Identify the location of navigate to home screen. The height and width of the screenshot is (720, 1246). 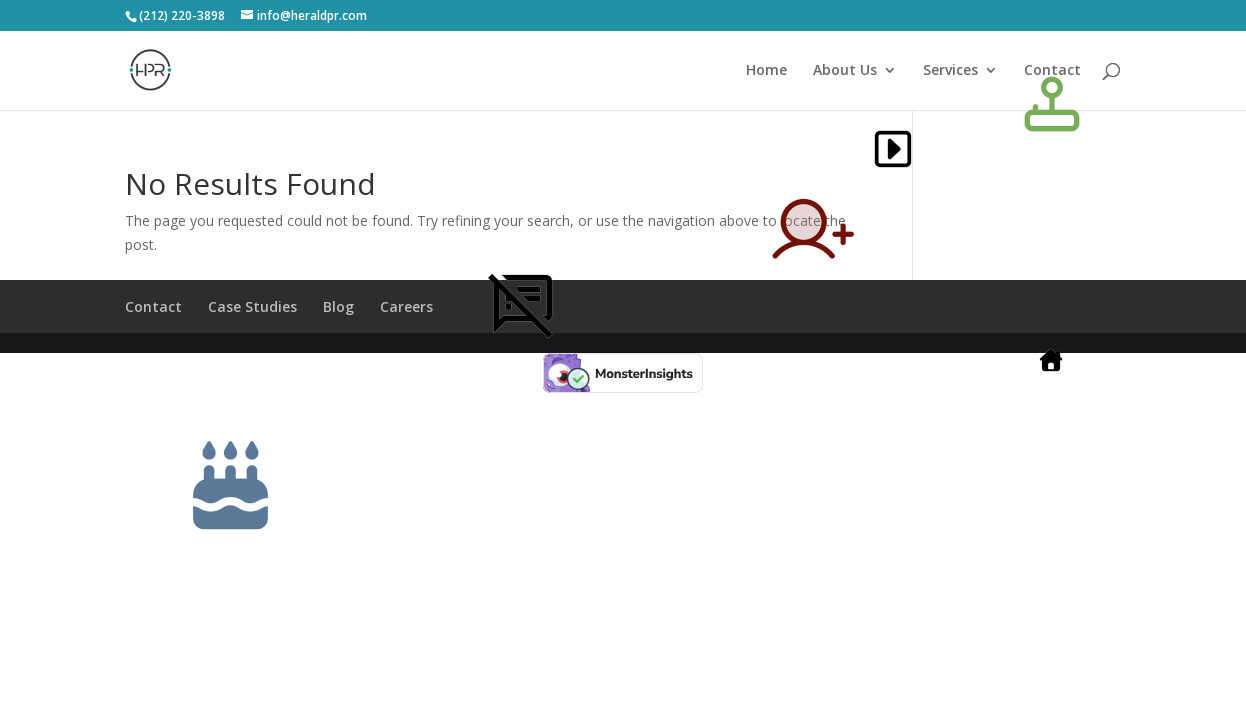
(1051, 360).